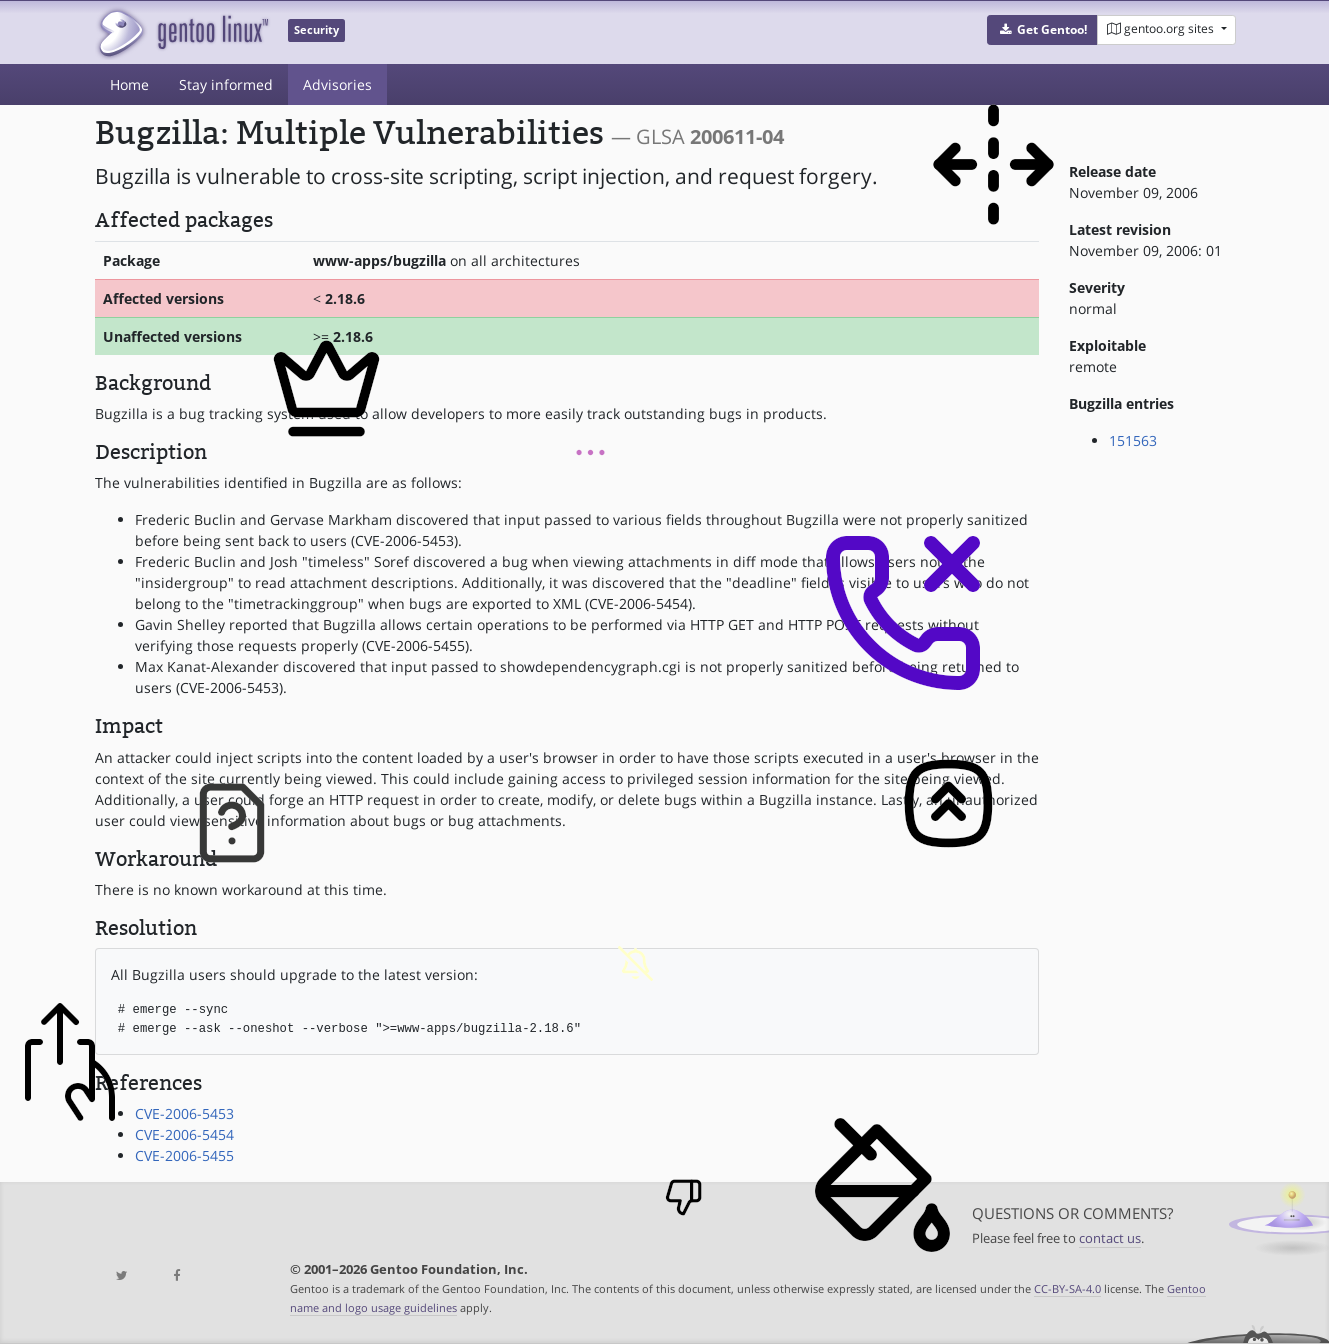 Image resolution: width=1329 pixels, height=1344 pixels. I want to click on unknown or unrecognized file type, so click(232, 823).